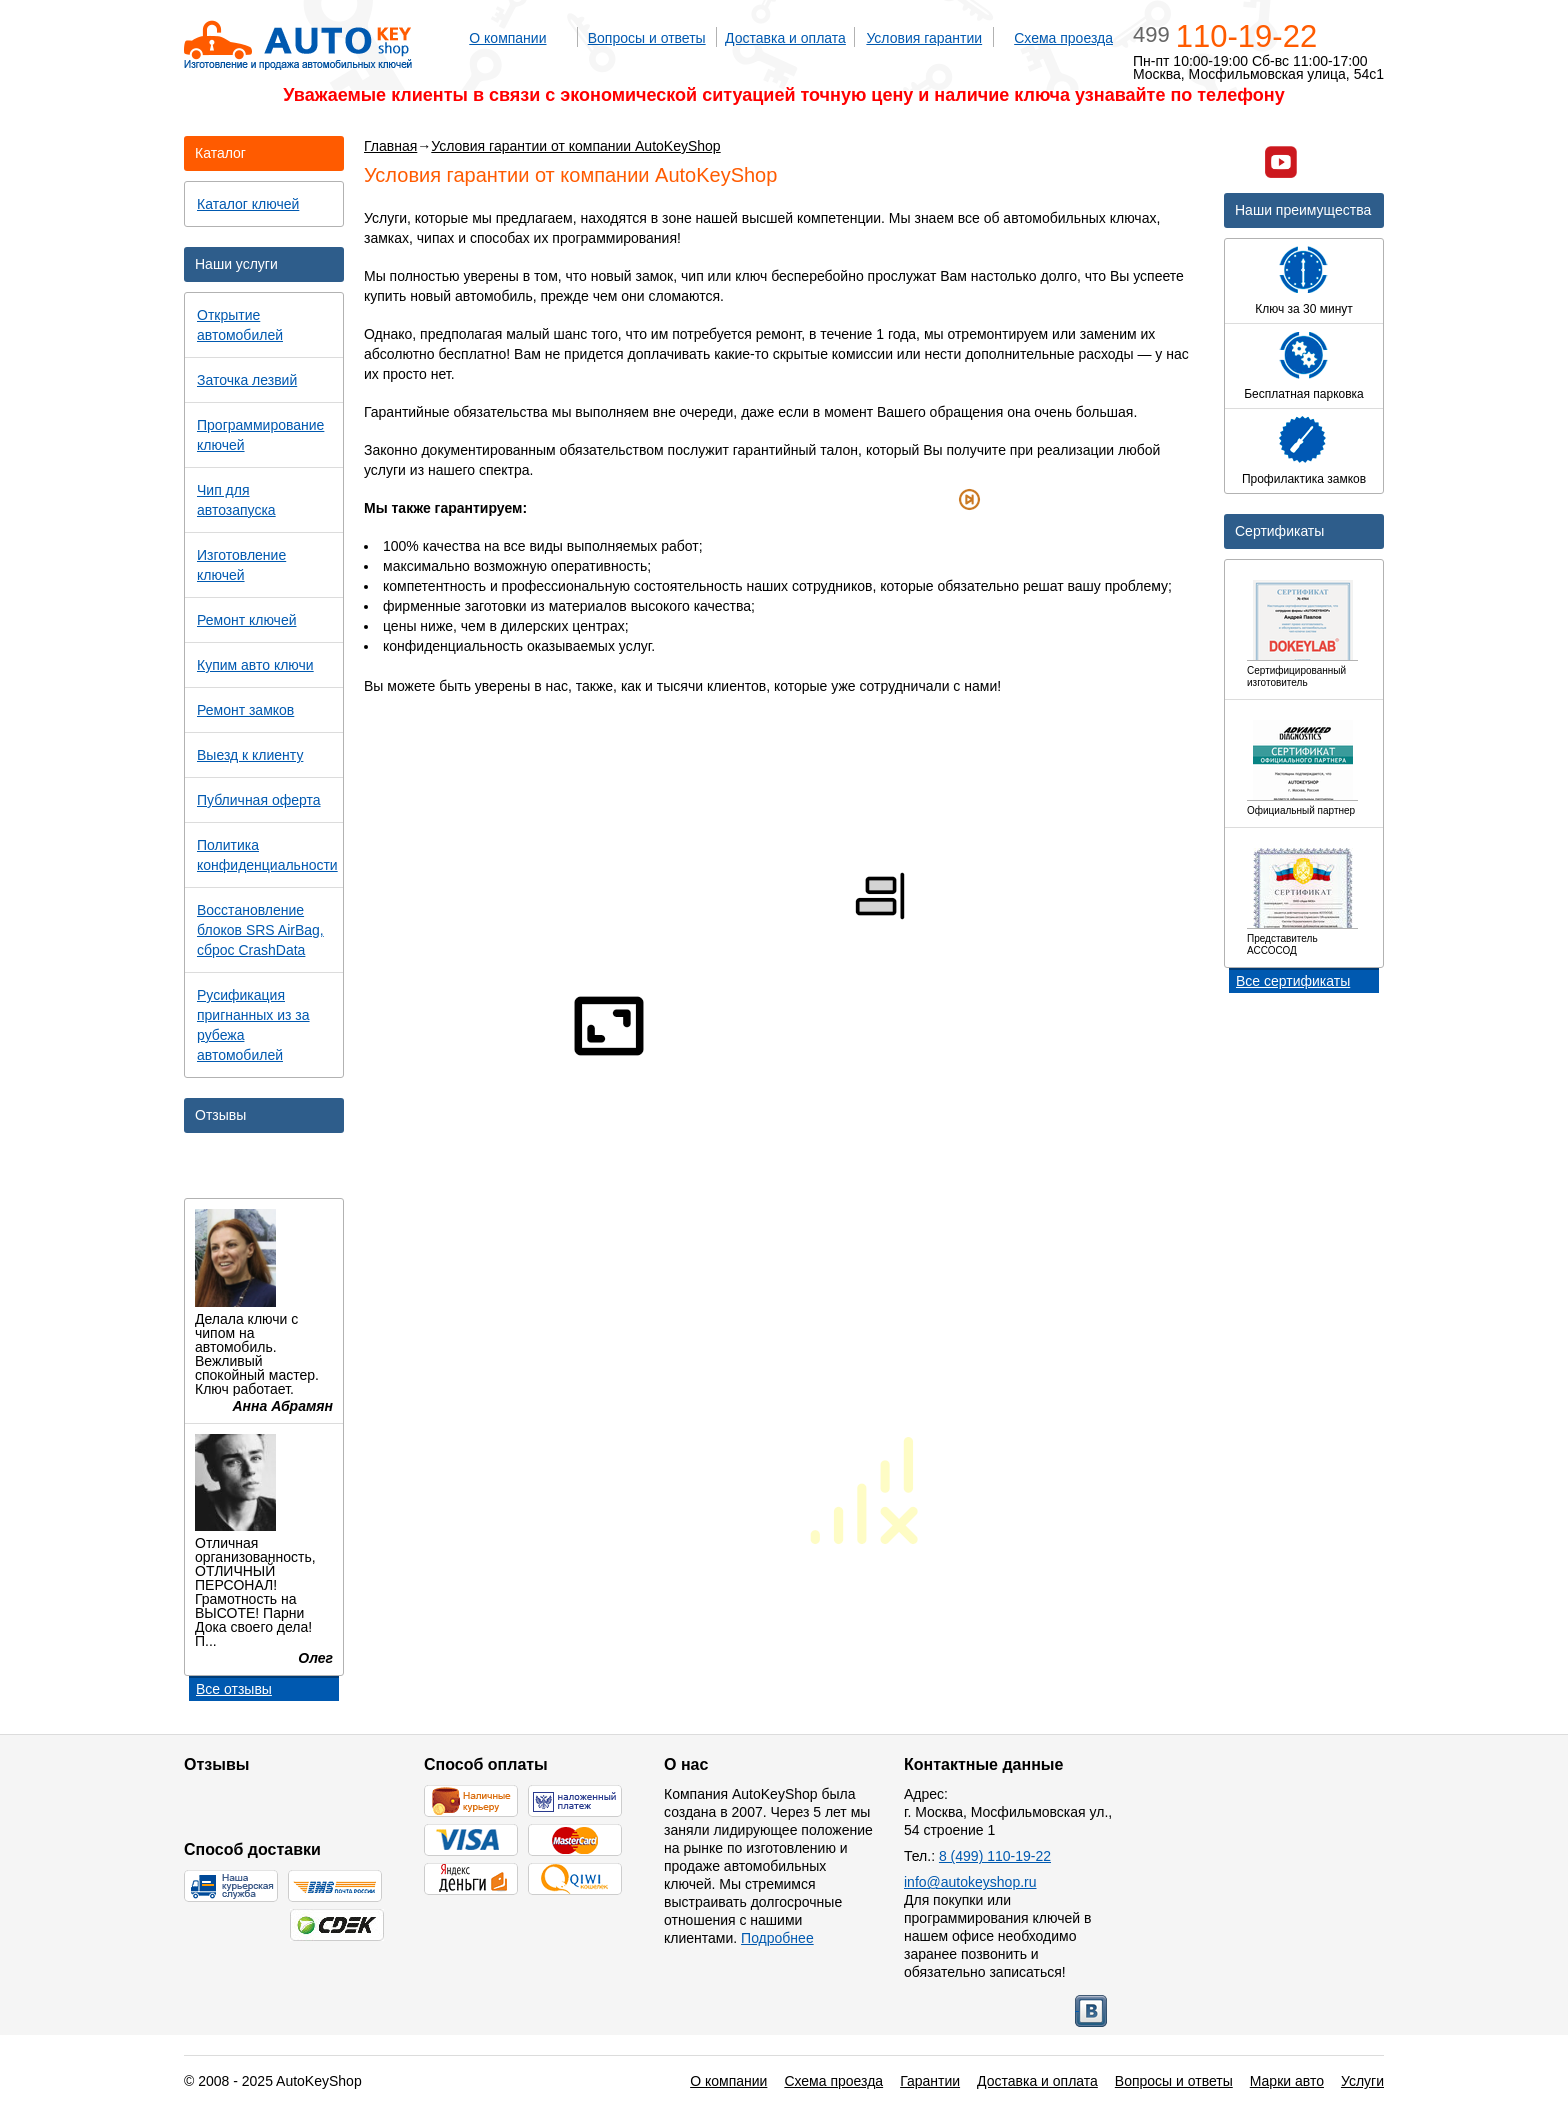  I want to click on skip to the next track or media item, so click(969, 499).